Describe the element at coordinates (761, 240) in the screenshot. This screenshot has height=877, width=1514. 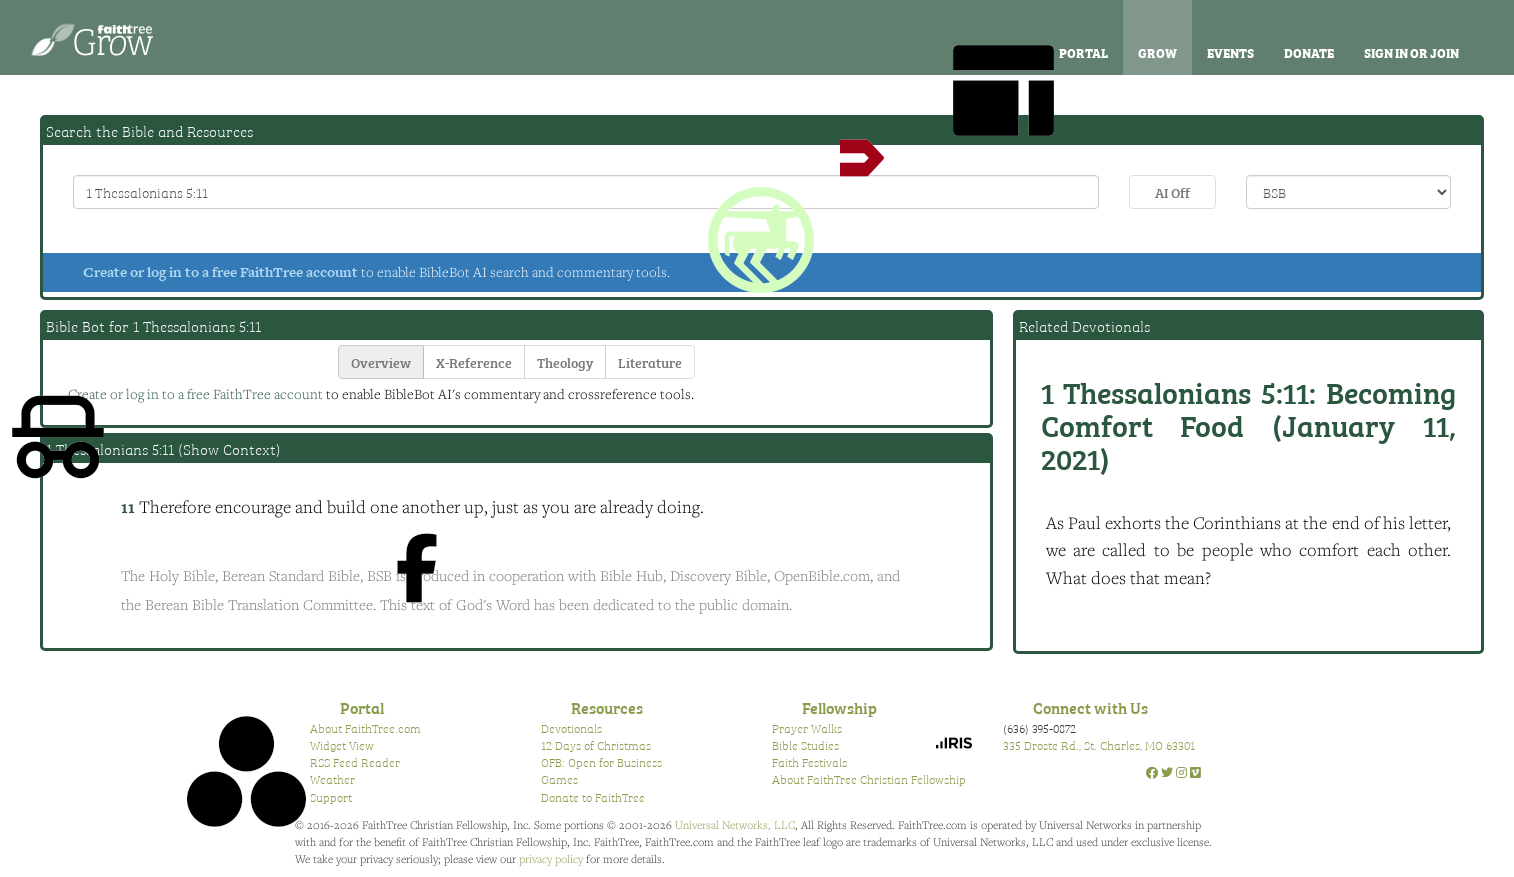
I see `visit the Rossmann website or app` at that location.